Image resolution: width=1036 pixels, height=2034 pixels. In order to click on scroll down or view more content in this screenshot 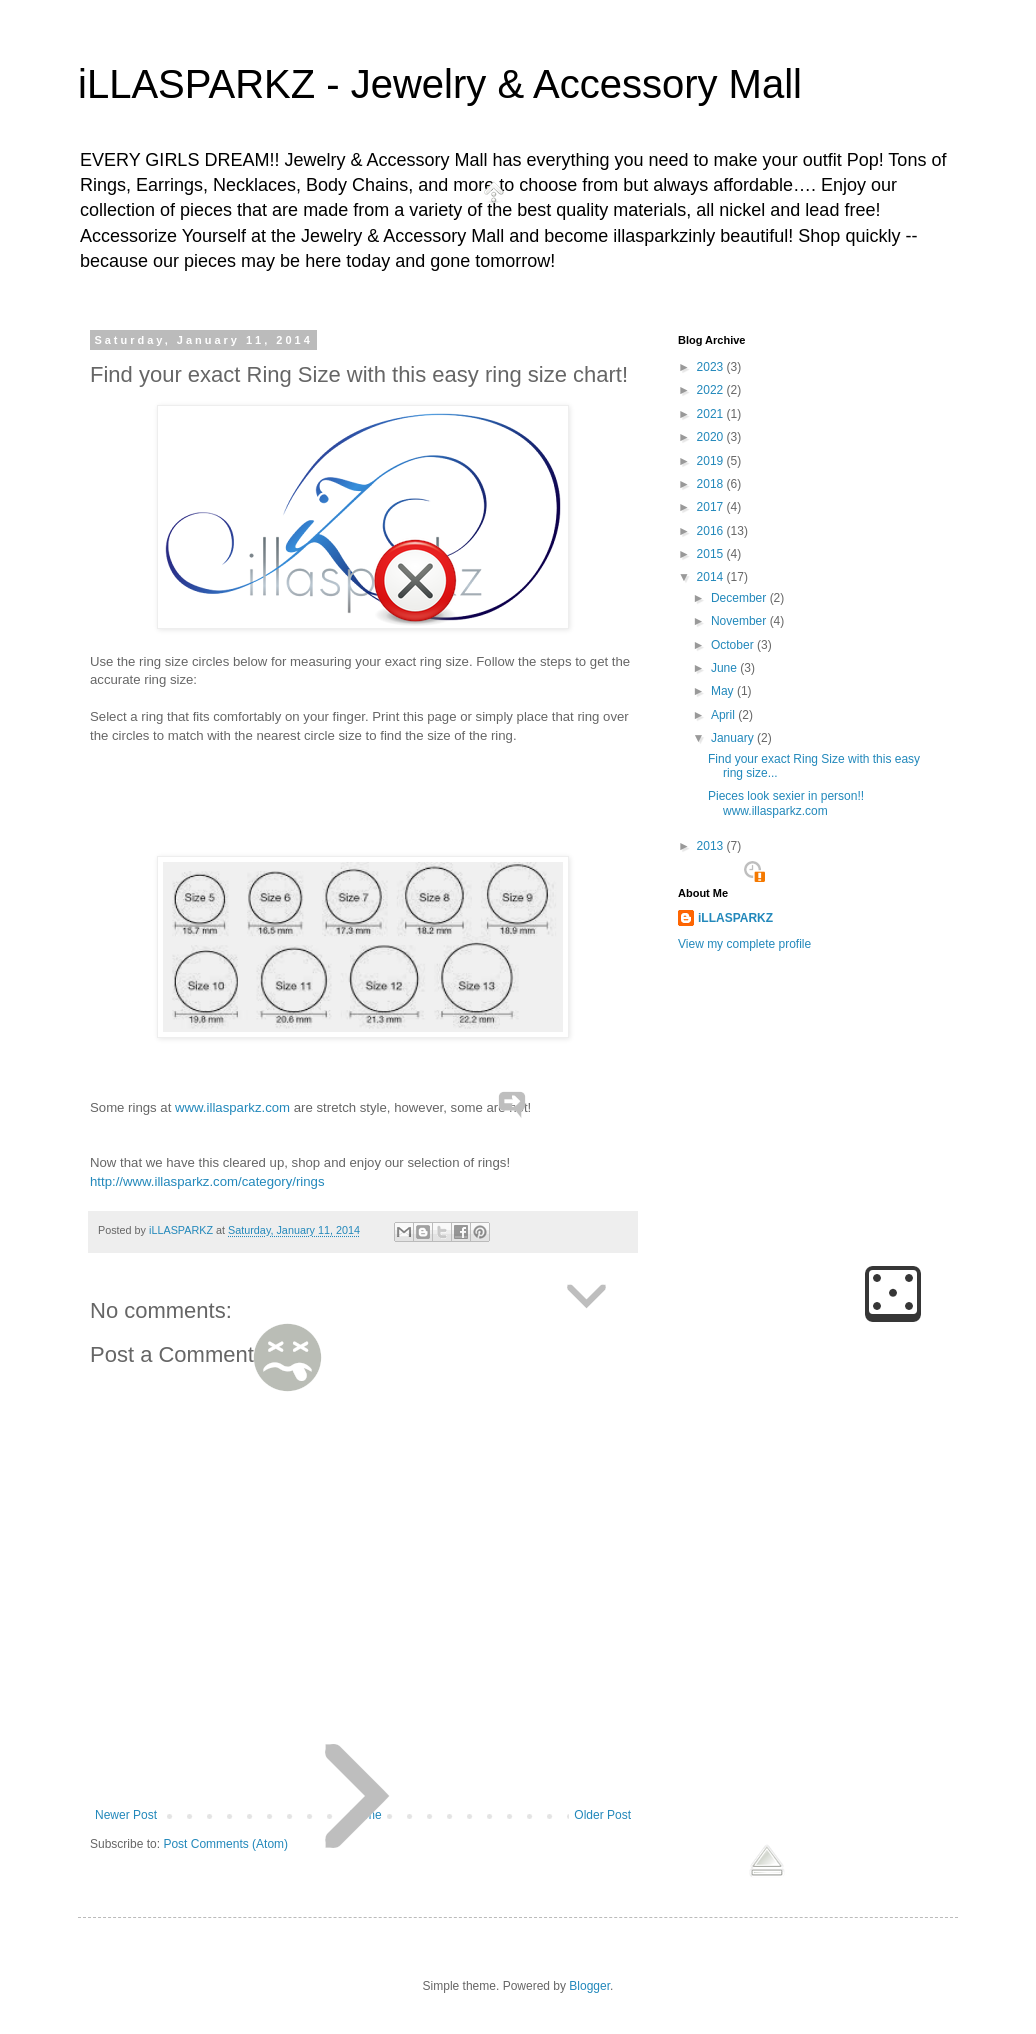, I will do `click(586, 1297)`.